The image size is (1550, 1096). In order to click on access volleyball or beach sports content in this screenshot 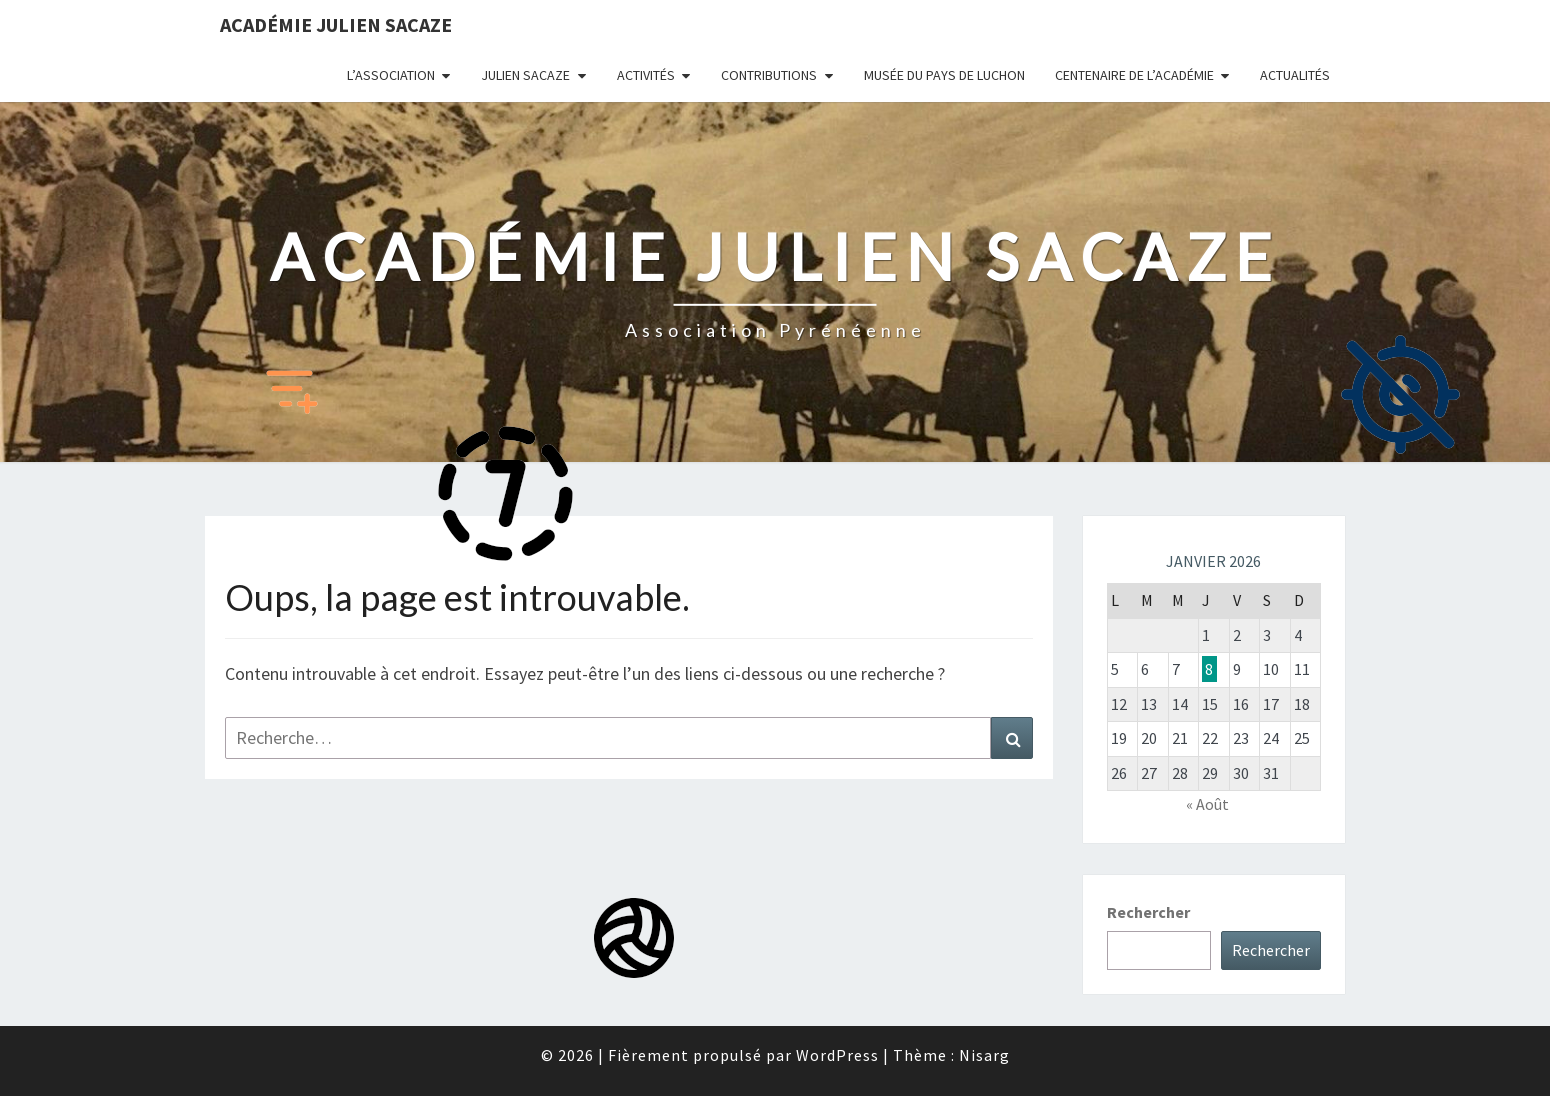, I will do `click(634, 938)`.